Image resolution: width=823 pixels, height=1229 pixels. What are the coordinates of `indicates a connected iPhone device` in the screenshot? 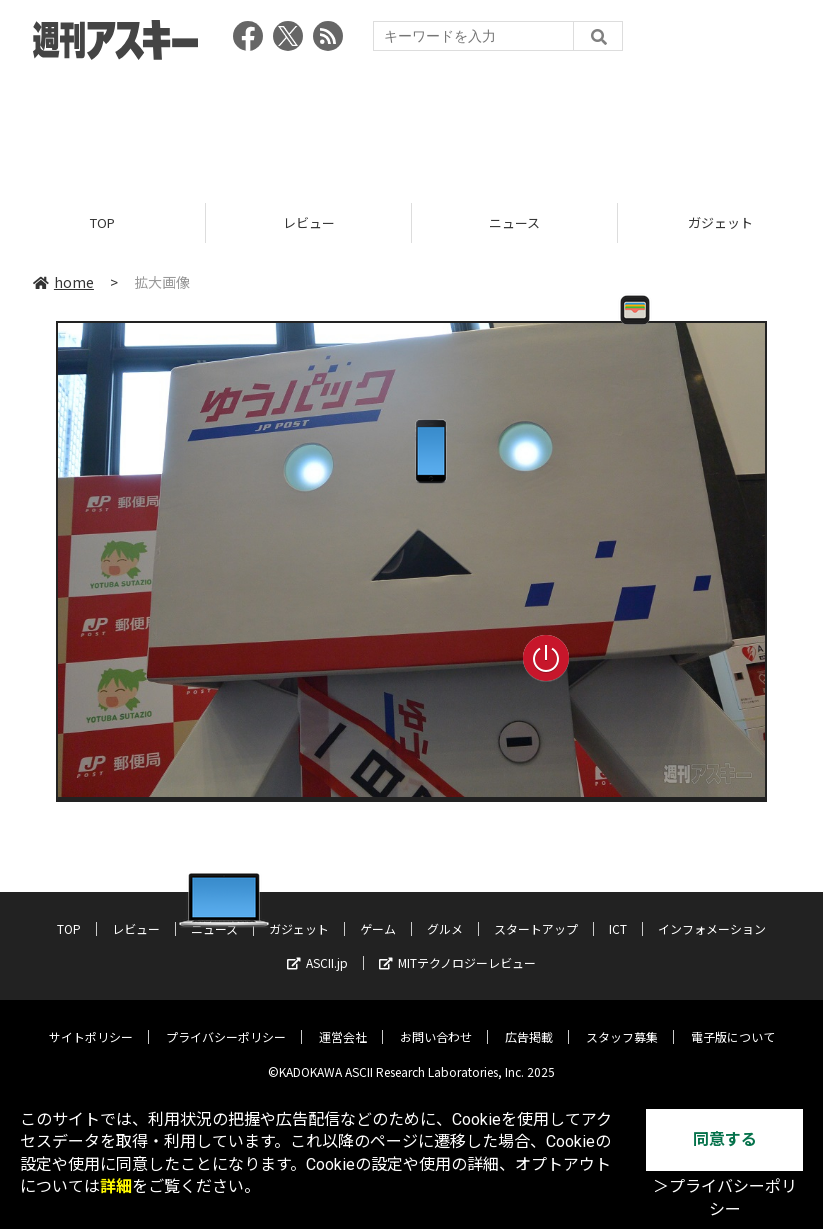 It's located at (431, 452).